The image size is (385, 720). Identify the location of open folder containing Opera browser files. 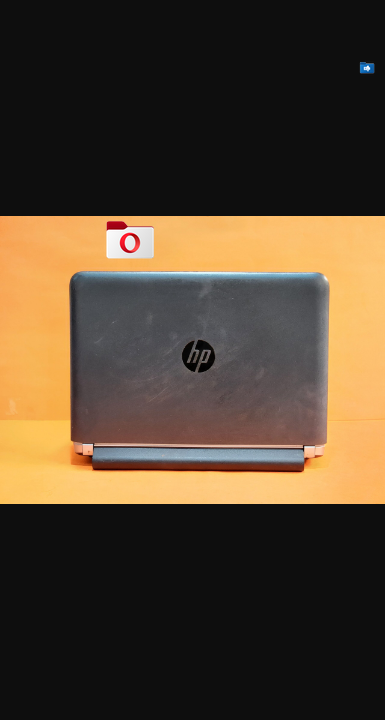
(130, 241).